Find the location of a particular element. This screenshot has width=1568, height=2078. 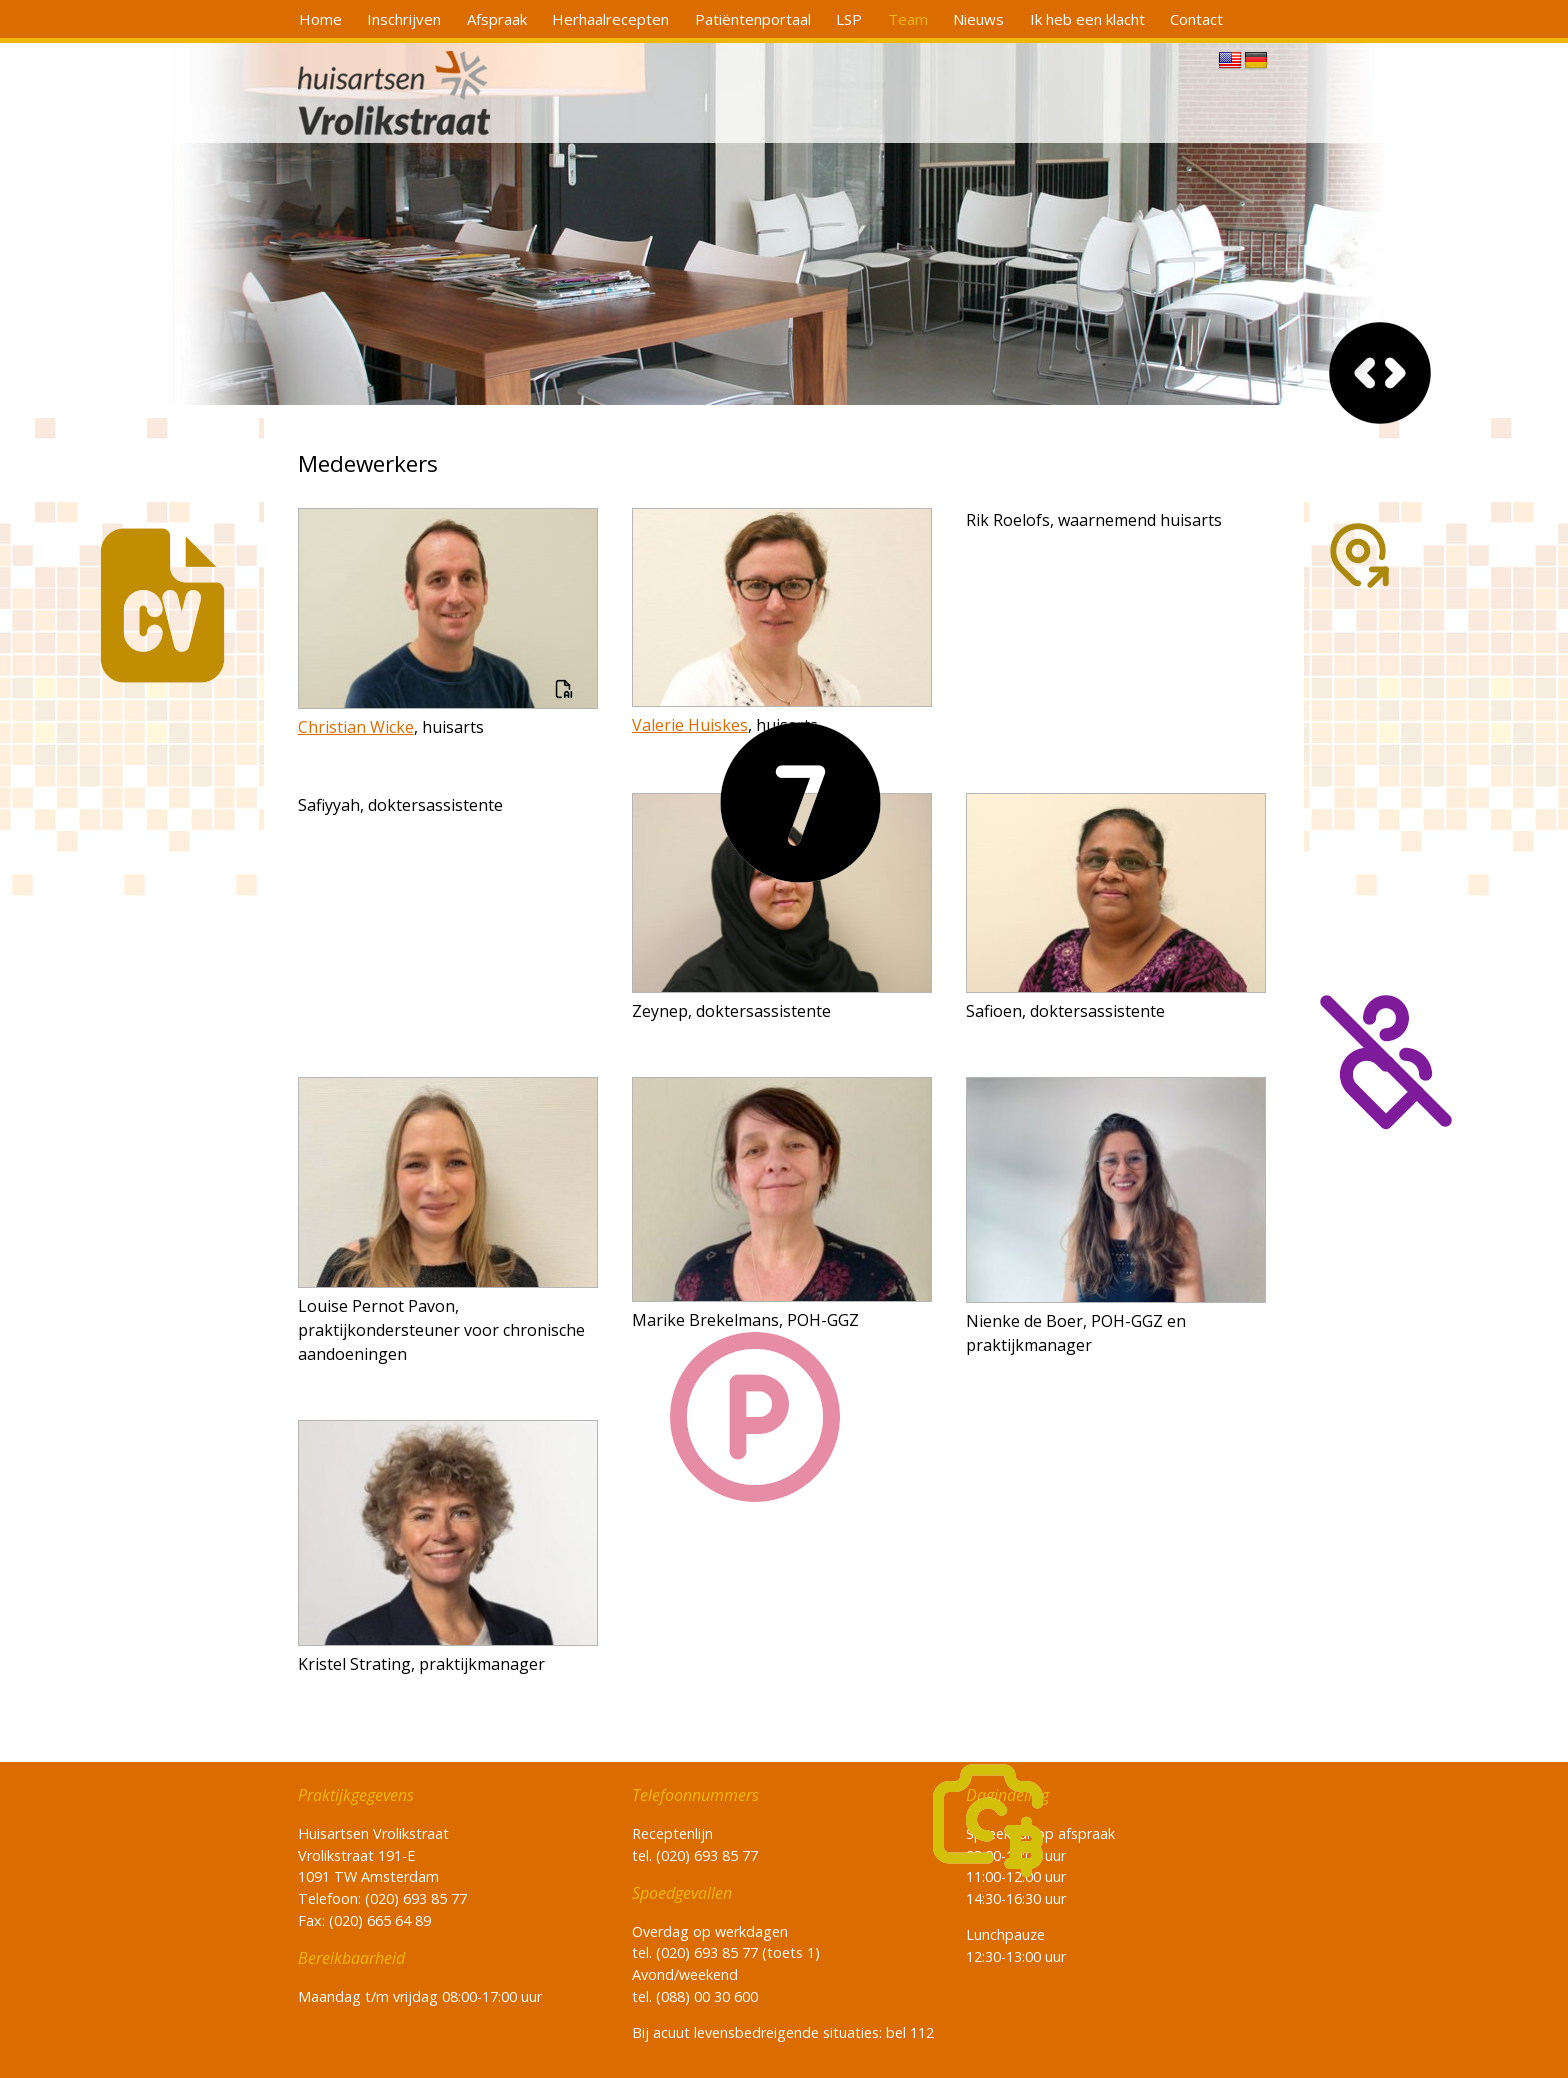

access code editor or developer tools is located at coordinates (1380, 373).